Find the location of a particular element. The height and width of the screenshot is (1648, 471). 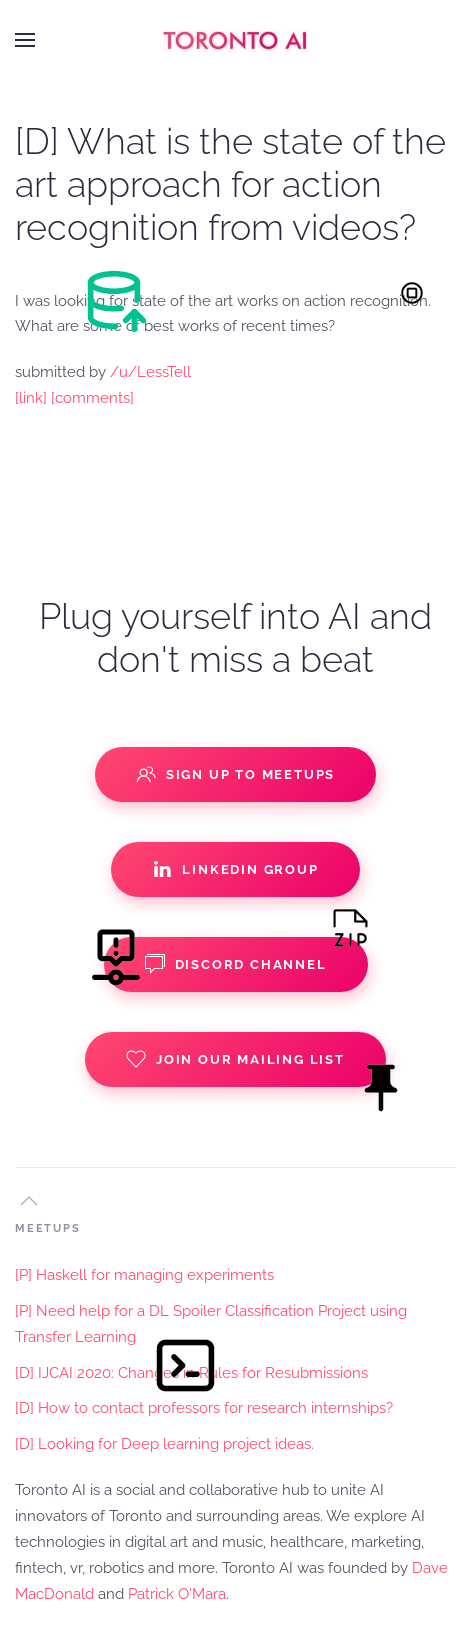

pin item to keep it visible is located at coordinates (381, 1088).